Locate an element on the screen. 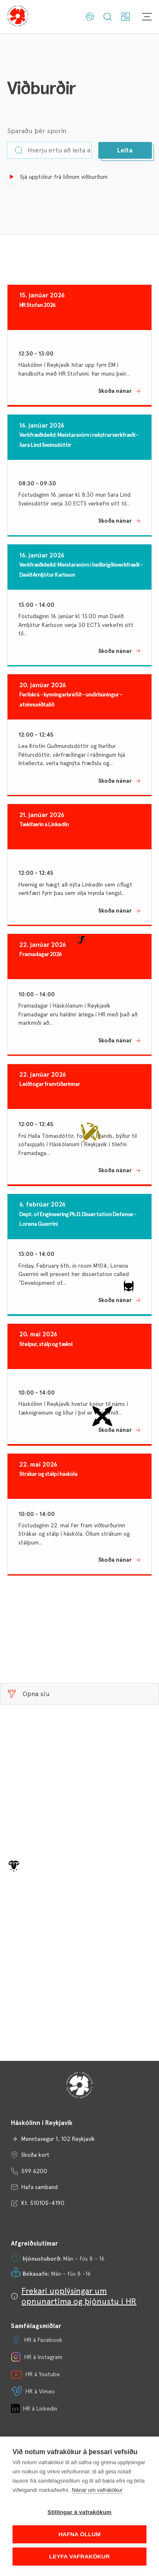 The height and width of the screenshot is (2576, 159). access multi-tool or utility features is located at coordinates (91, 1133).